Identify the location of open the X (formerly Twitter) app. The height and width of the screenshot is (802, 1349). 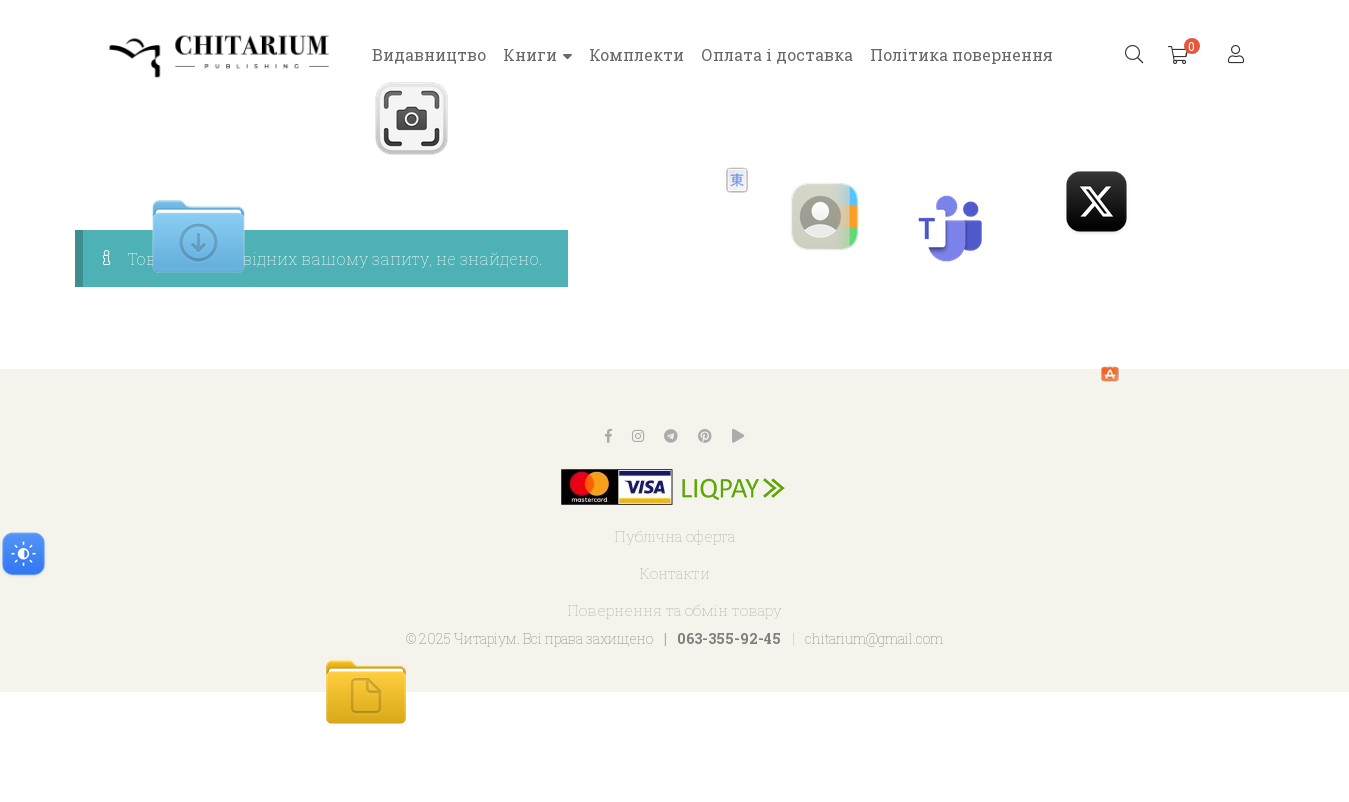
(1096, 201).